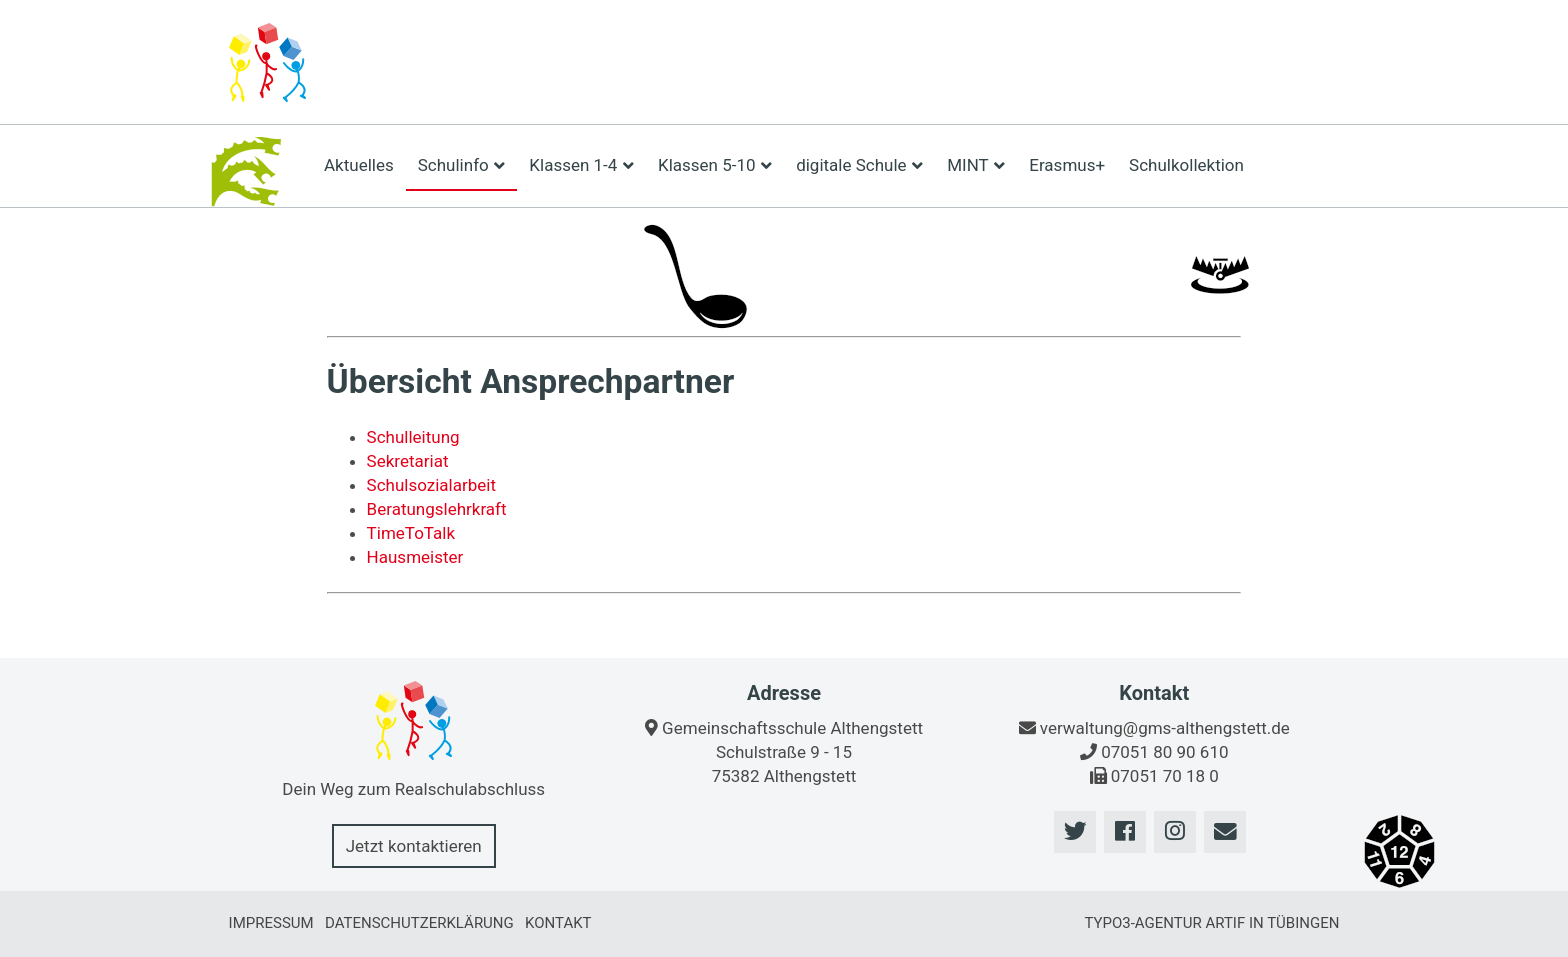 This screenshot has width=1568, height=957. What do you see at coordinates (695, 276) in the screenshot?
I see `select ladle tool in cooking game` at bounding box center [695, 276].